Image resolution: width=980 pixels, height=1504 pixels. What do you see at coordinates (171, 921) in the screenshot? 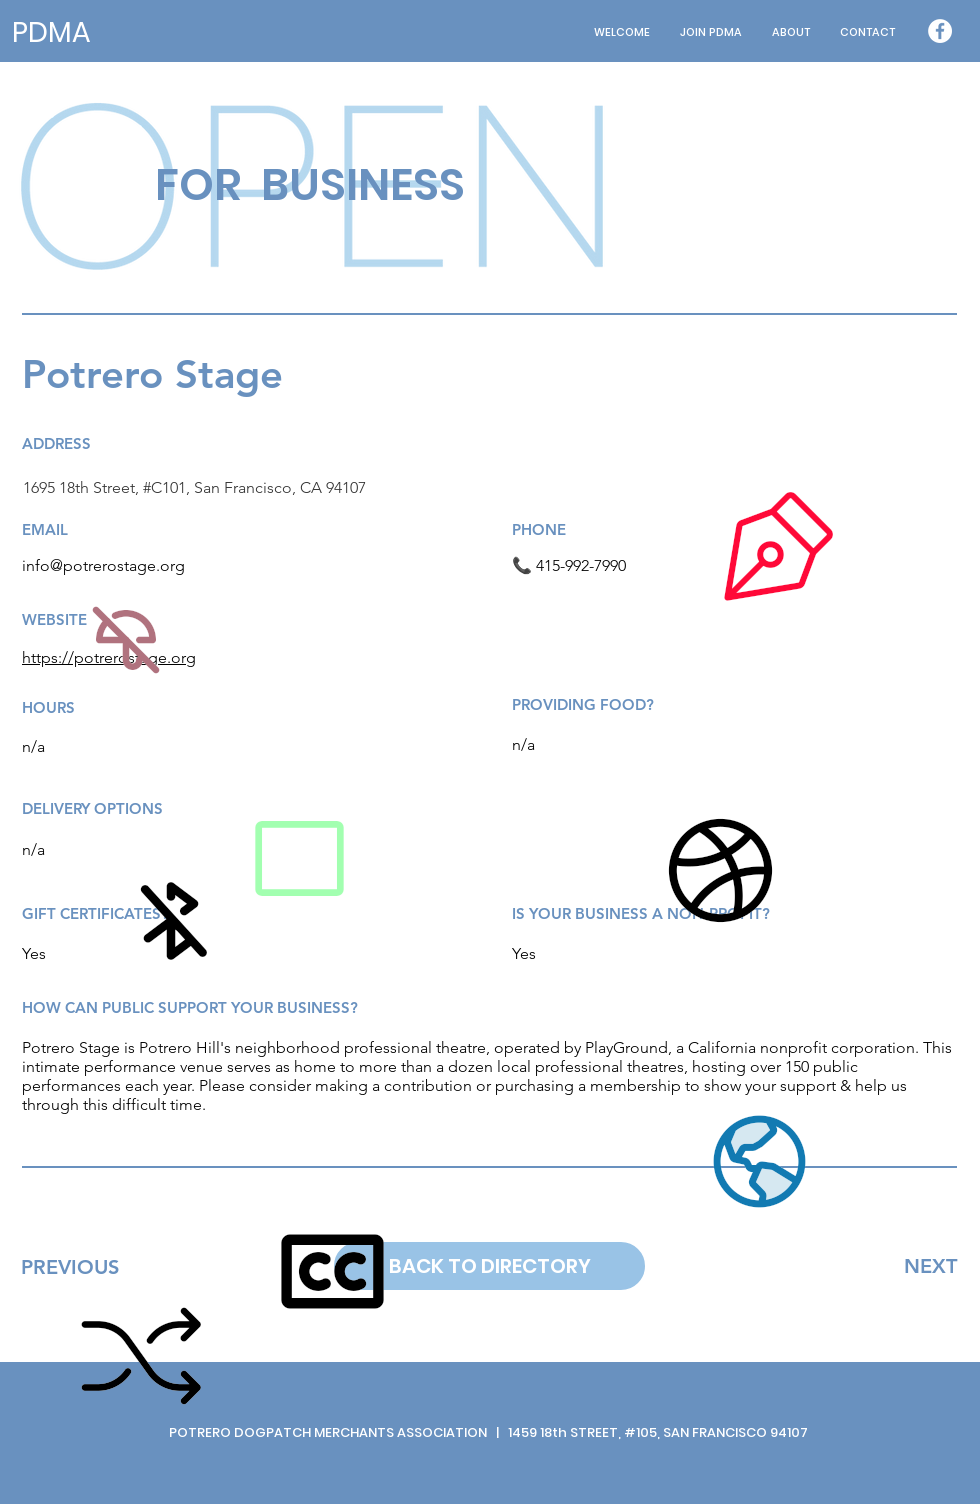
I see `bluetooth is disabled or turned off` at bounding box center [171, 921].